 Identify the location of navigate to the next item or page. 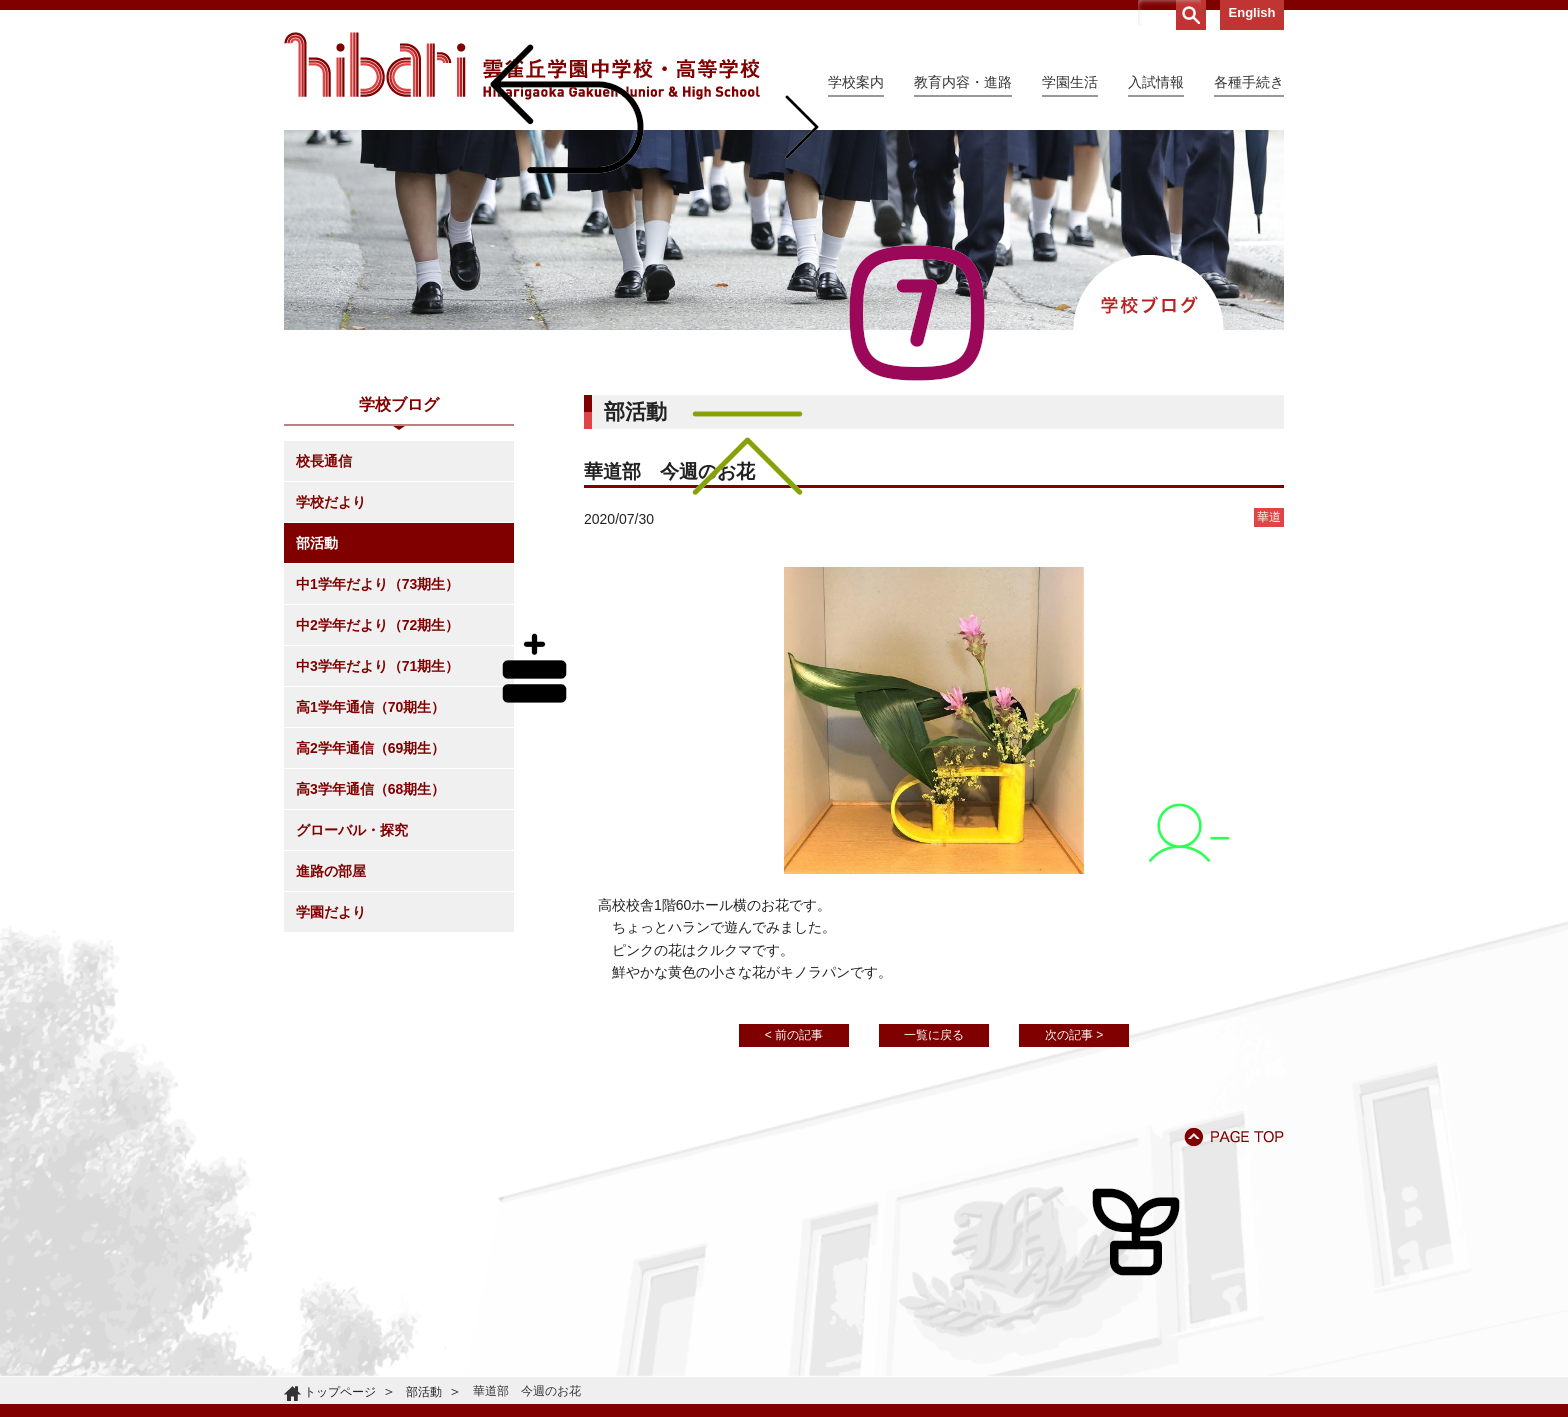
(799, 127).